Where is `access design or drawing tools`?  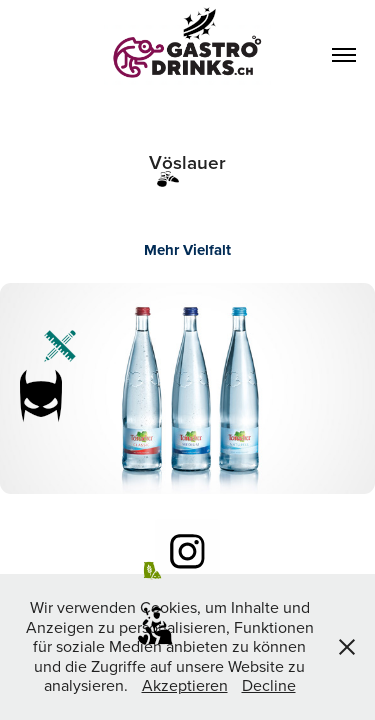
access design or drawing tools is located at coordinates (60, 346).